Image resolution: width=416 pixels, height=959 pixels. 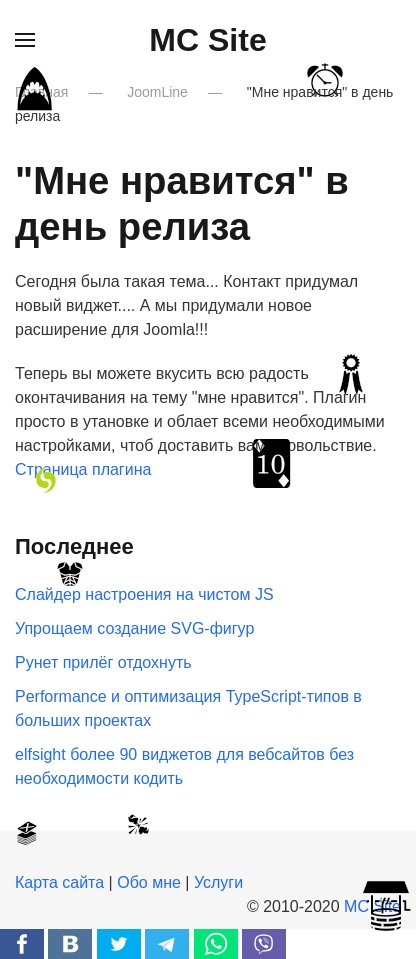 What do you see at coordinates (70, 574) in the screenshot?
I see `equip torso armor piece` at bounding box center [70, 574].